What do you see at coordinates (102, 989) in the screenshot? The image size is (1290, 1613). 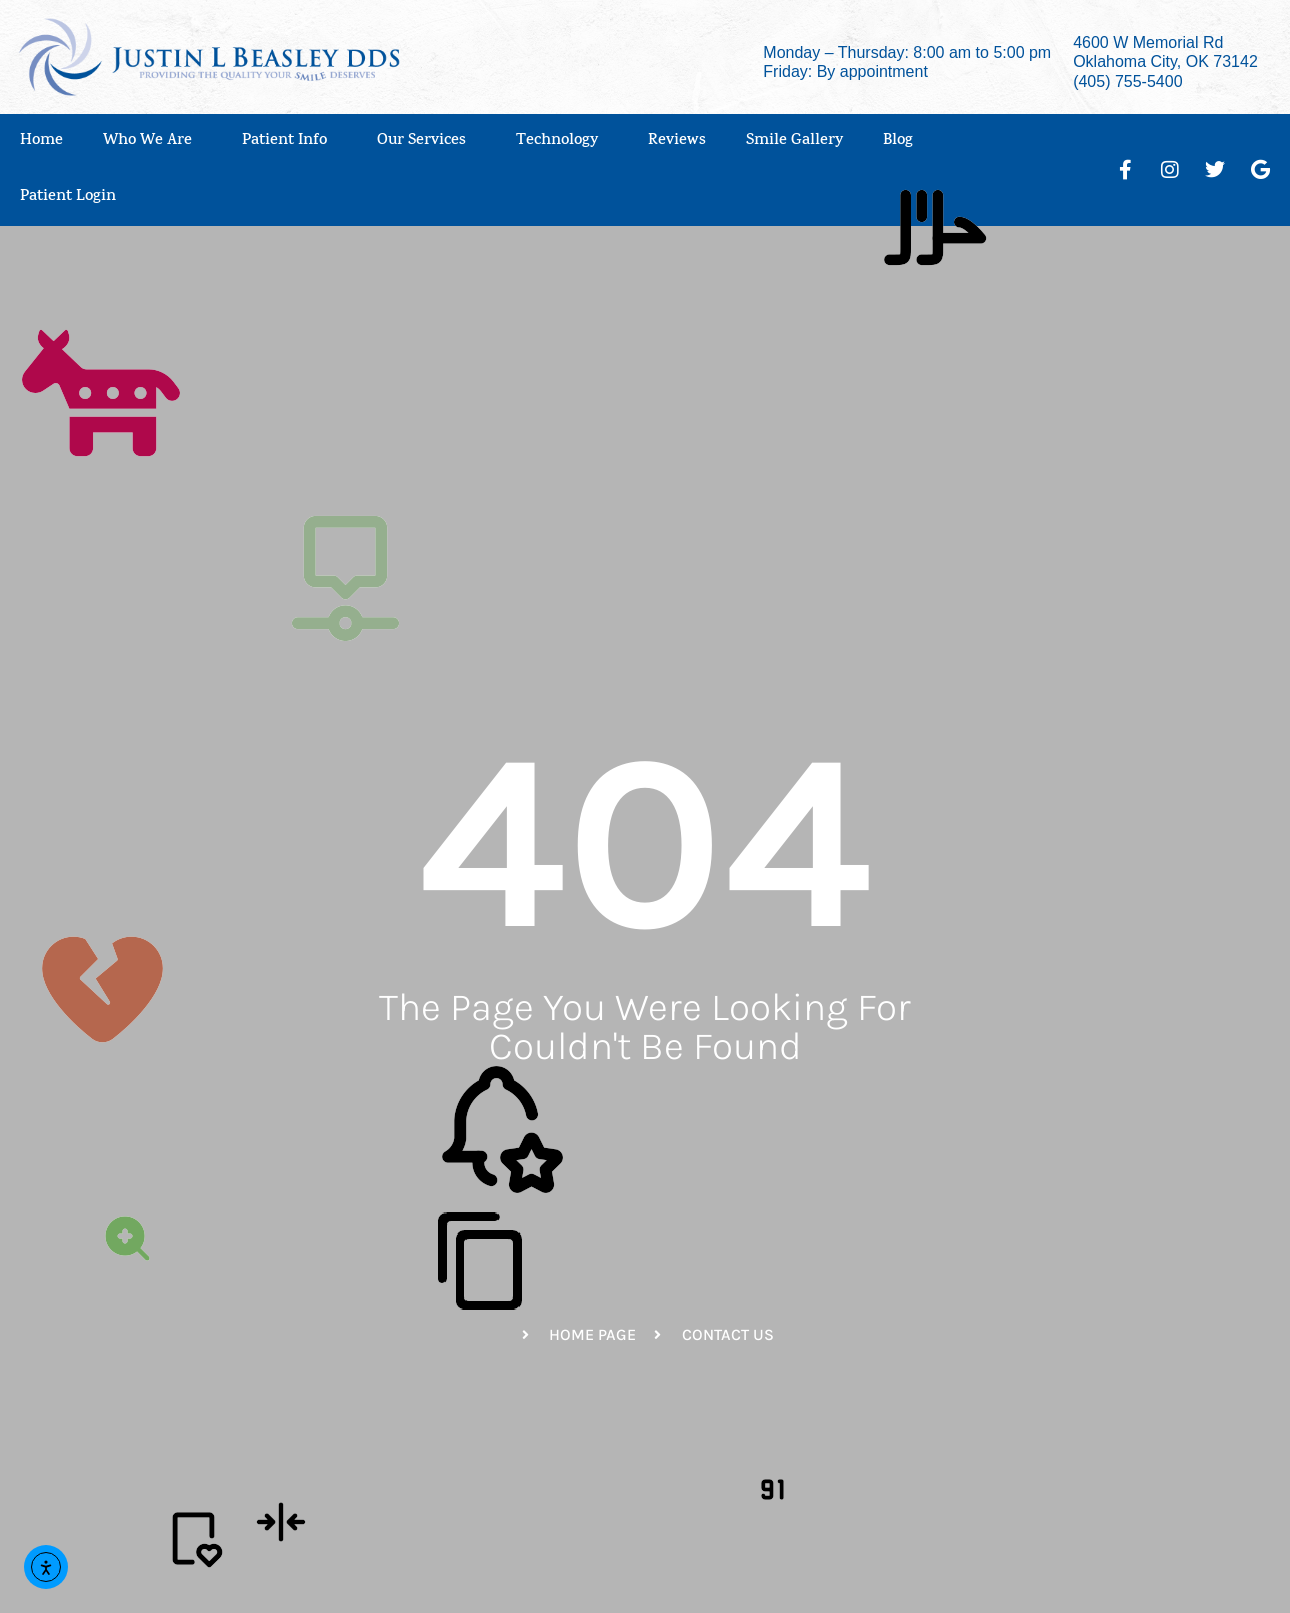 I see `unlike or remove from favorites` at bounding box center [102, 989].